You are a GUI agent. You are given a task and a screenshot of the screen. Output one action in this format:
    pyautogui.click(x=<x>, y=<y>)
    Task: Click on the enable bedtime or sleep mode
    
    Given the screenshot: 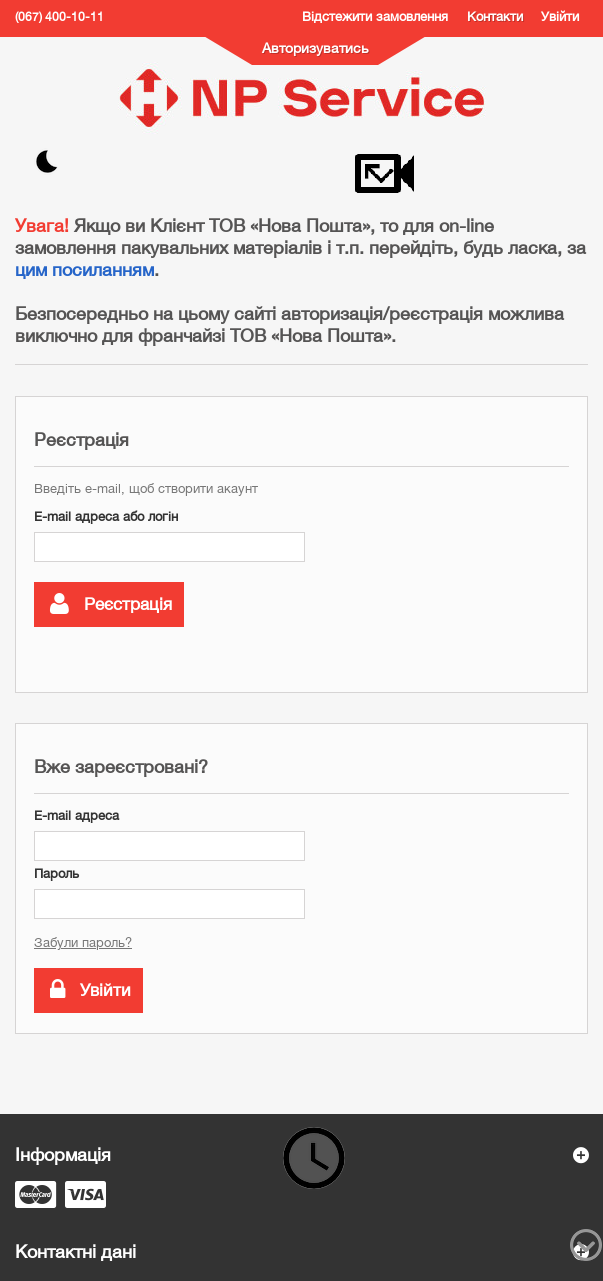 What is the action you would take?
    pyautogui.click(x=47, y=161)
    